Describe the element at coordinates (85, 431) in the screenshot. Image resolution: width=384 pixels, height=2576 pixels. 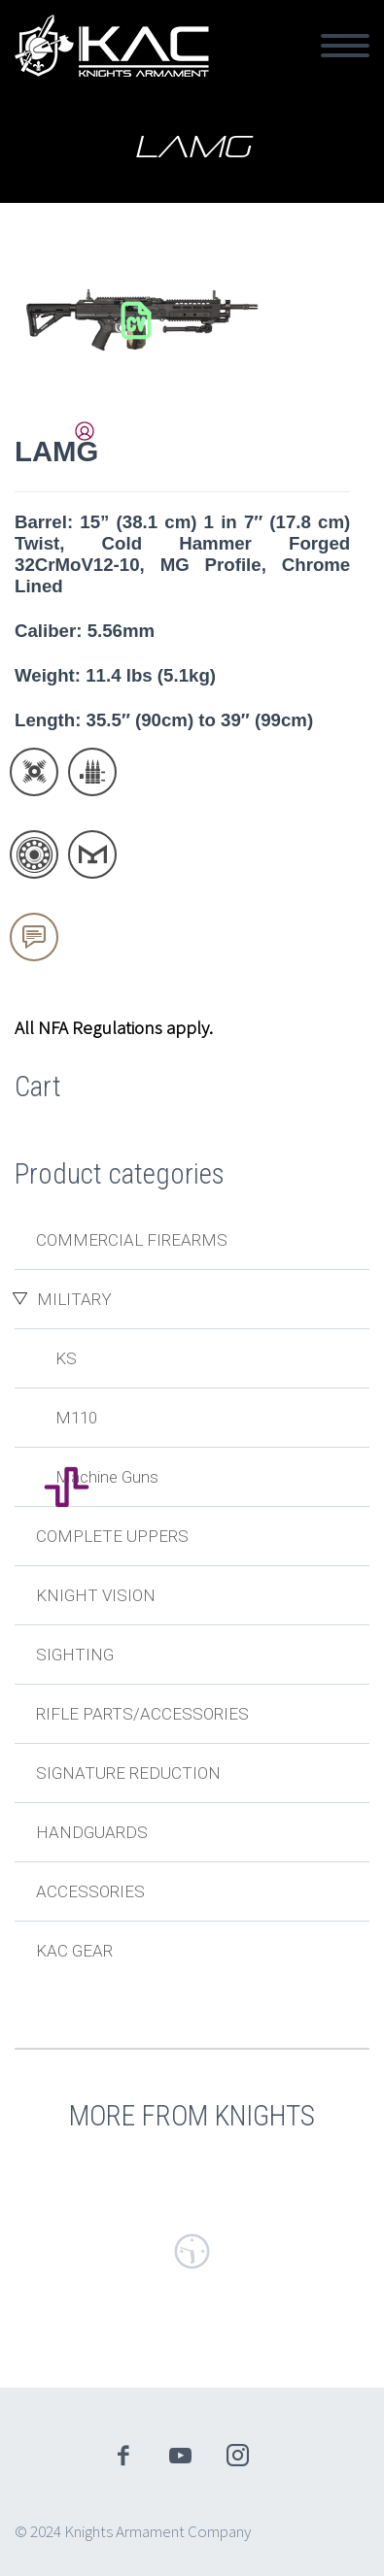
I see `view your profile` at that location.